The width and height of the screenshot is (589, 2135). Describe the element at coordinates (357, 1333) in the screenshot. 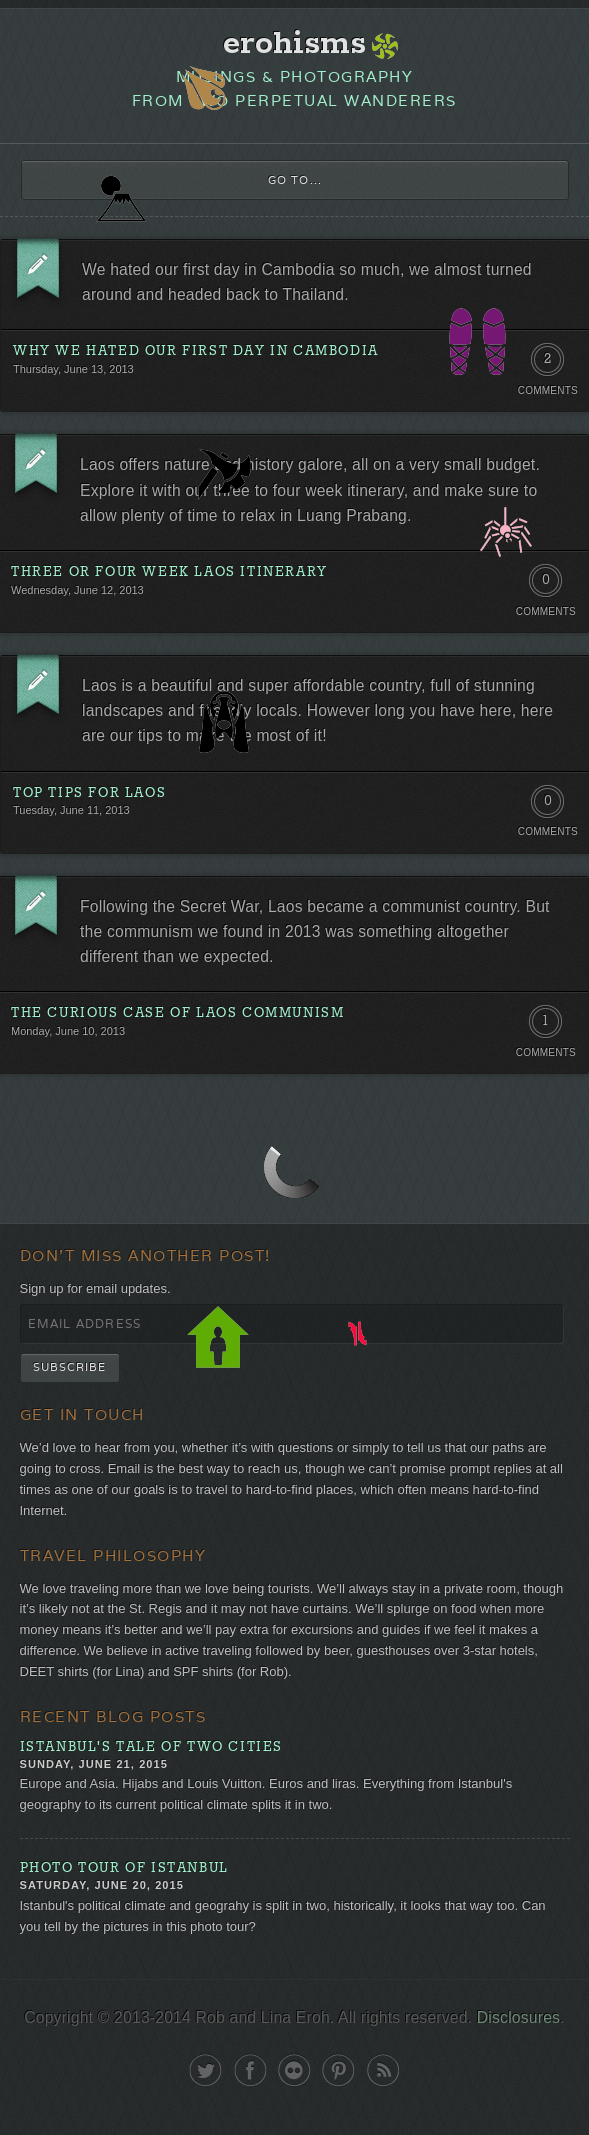

I see `challenge another player to a duel` at that location.